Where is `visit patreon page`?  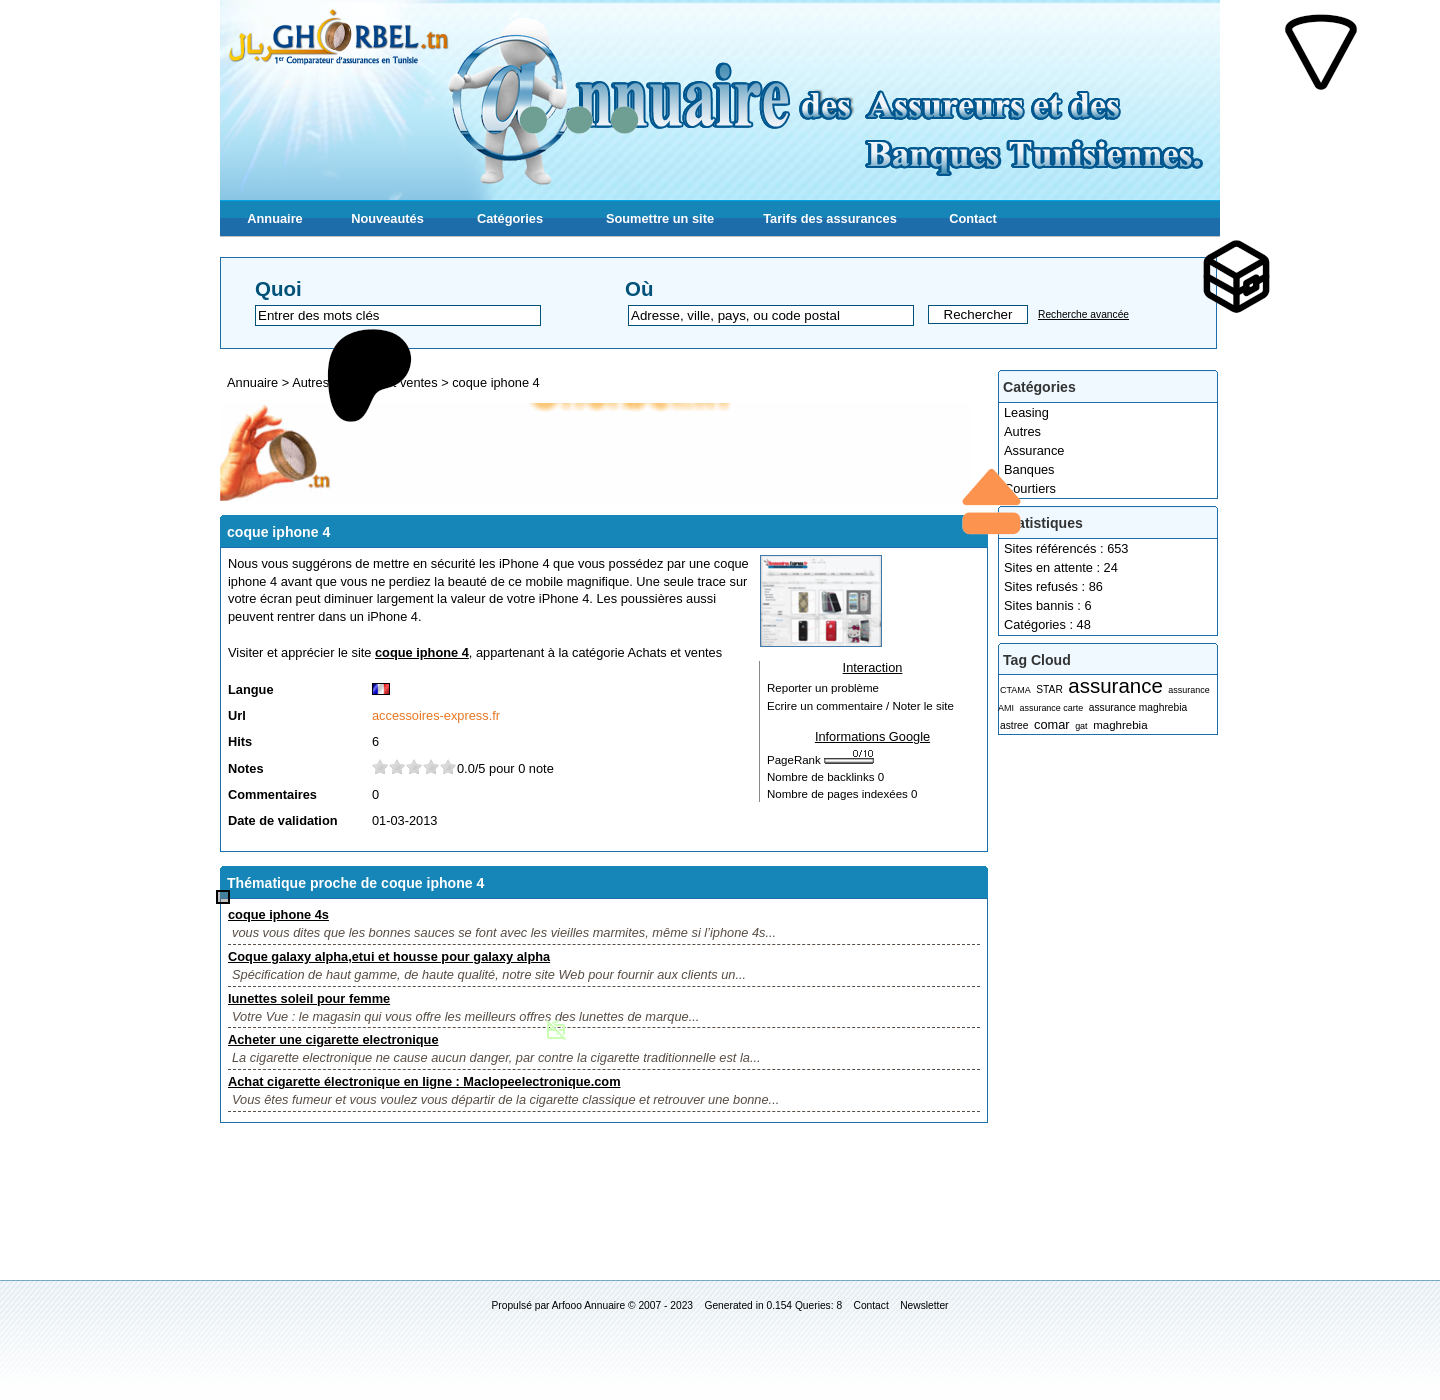 visit patreon page is located at coordinates (369, 375).